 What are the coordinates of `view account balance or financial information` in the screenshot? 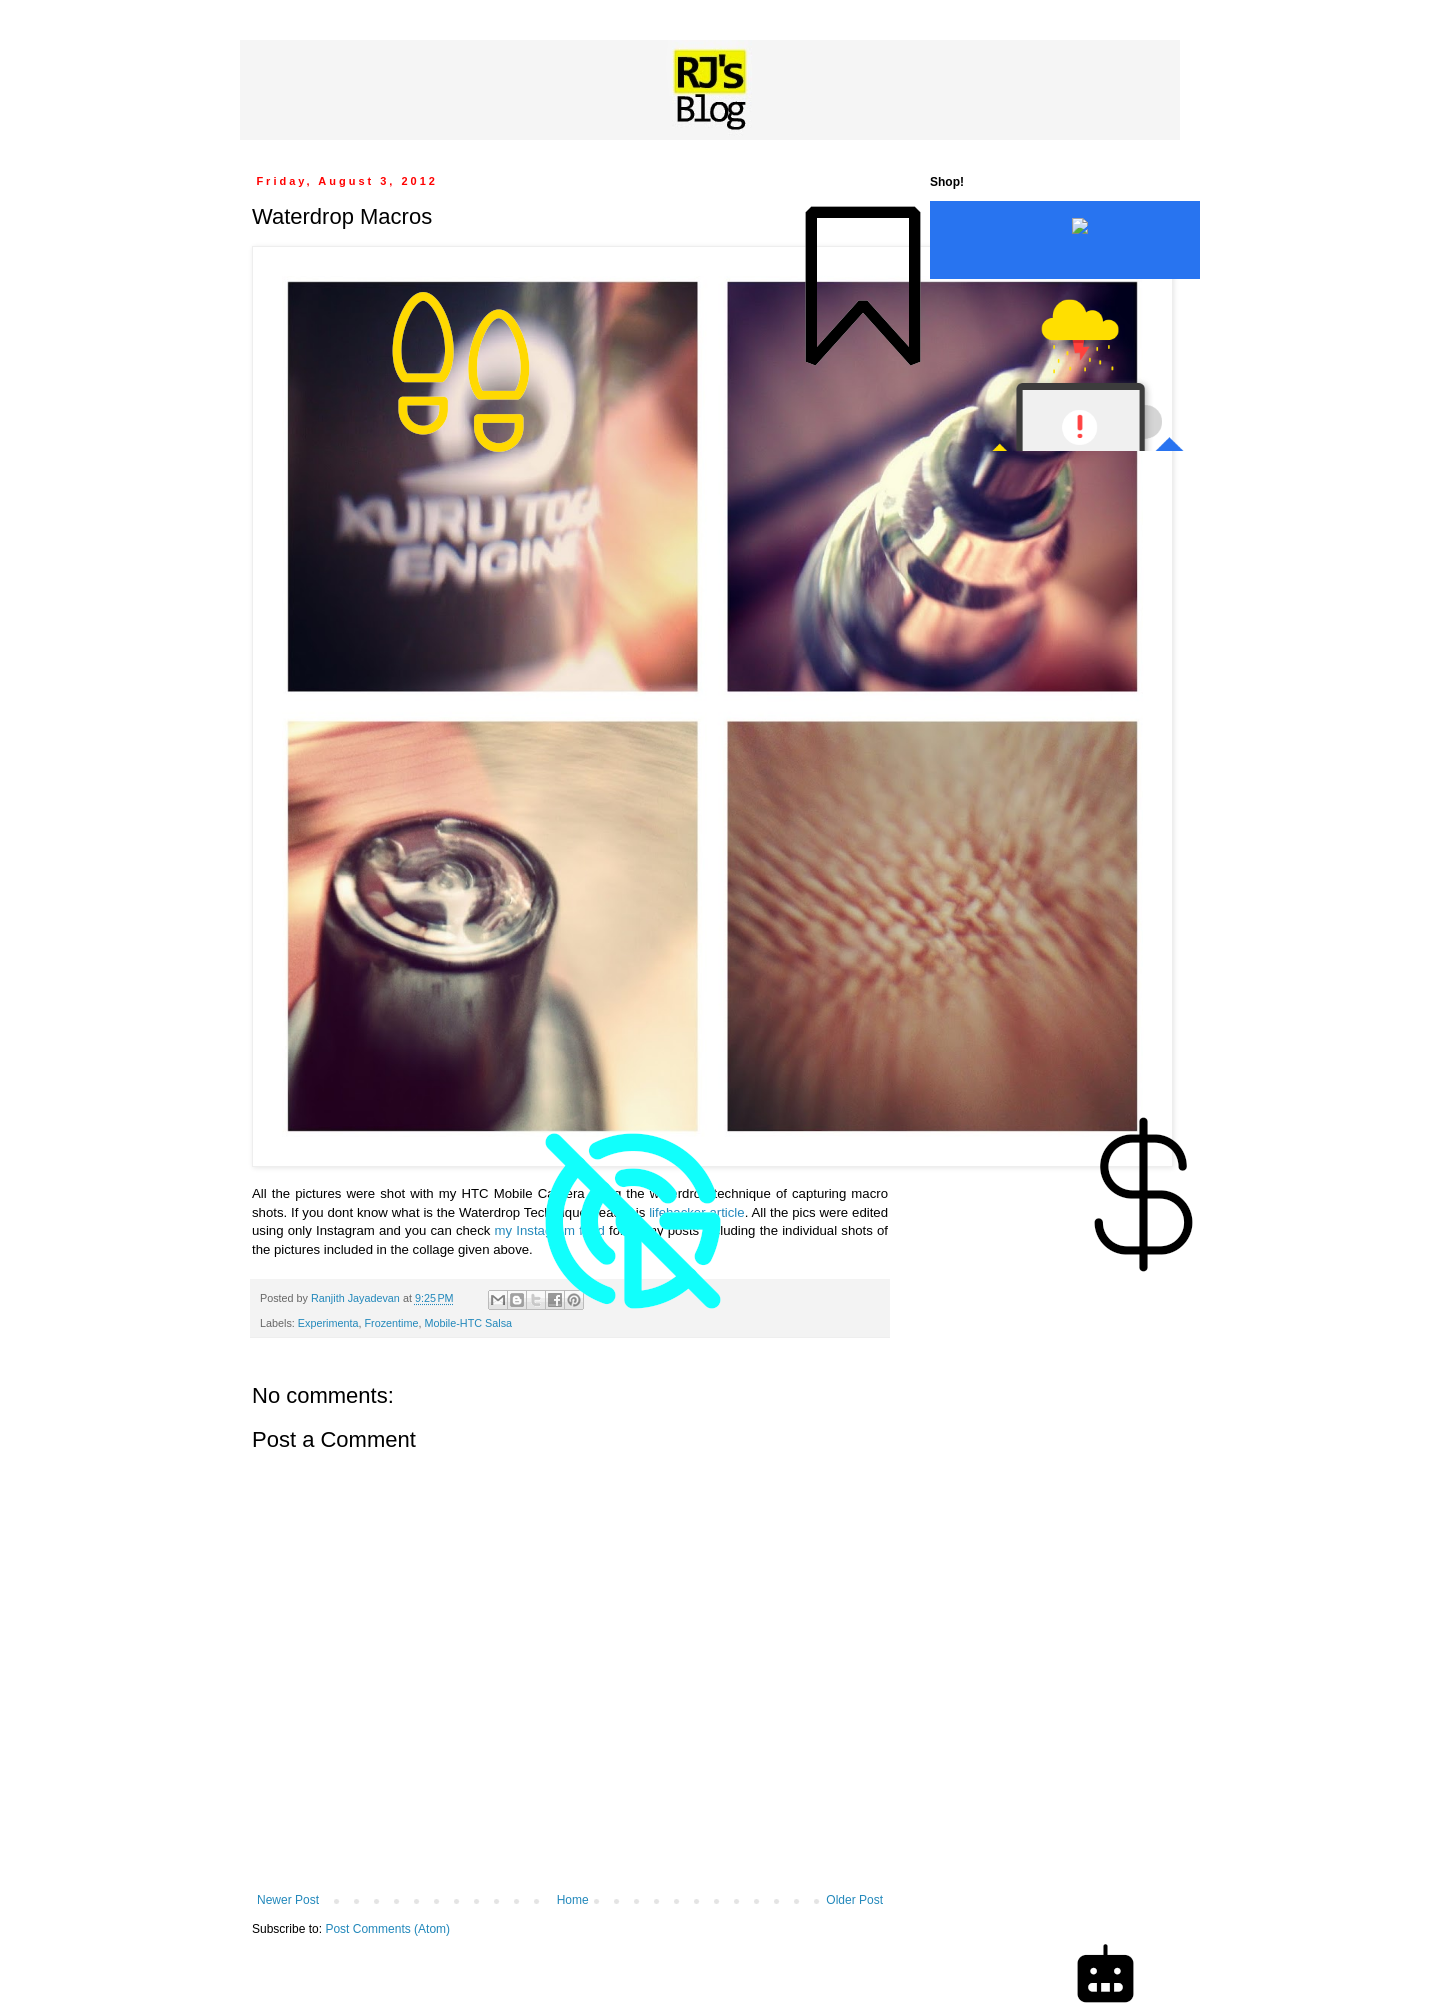 It's located at (1143, 1194).